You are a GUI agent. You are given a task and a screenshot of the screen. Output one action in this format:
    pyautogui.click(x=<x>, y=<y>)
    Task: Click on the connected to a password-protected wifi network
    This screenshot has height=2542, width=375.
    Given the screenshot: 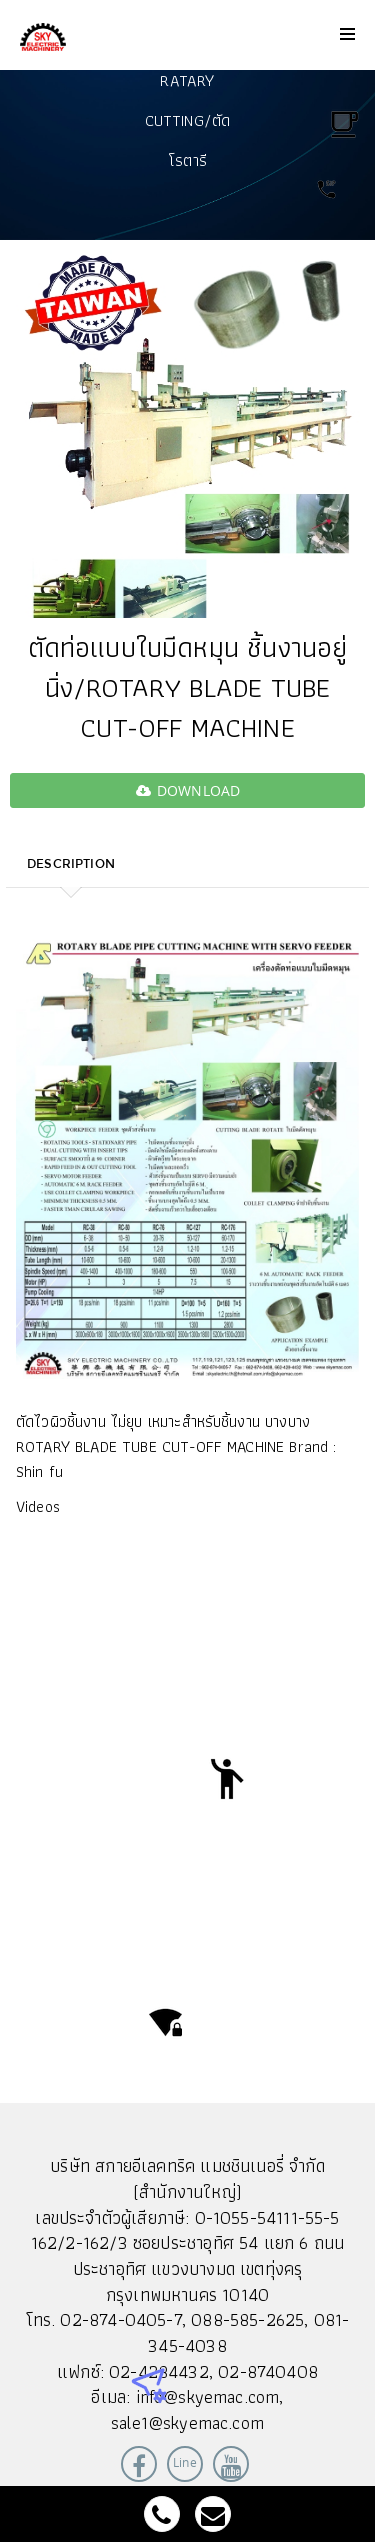 What is the action you would take?
    pyautogui.click(x=165, y=2022)
    